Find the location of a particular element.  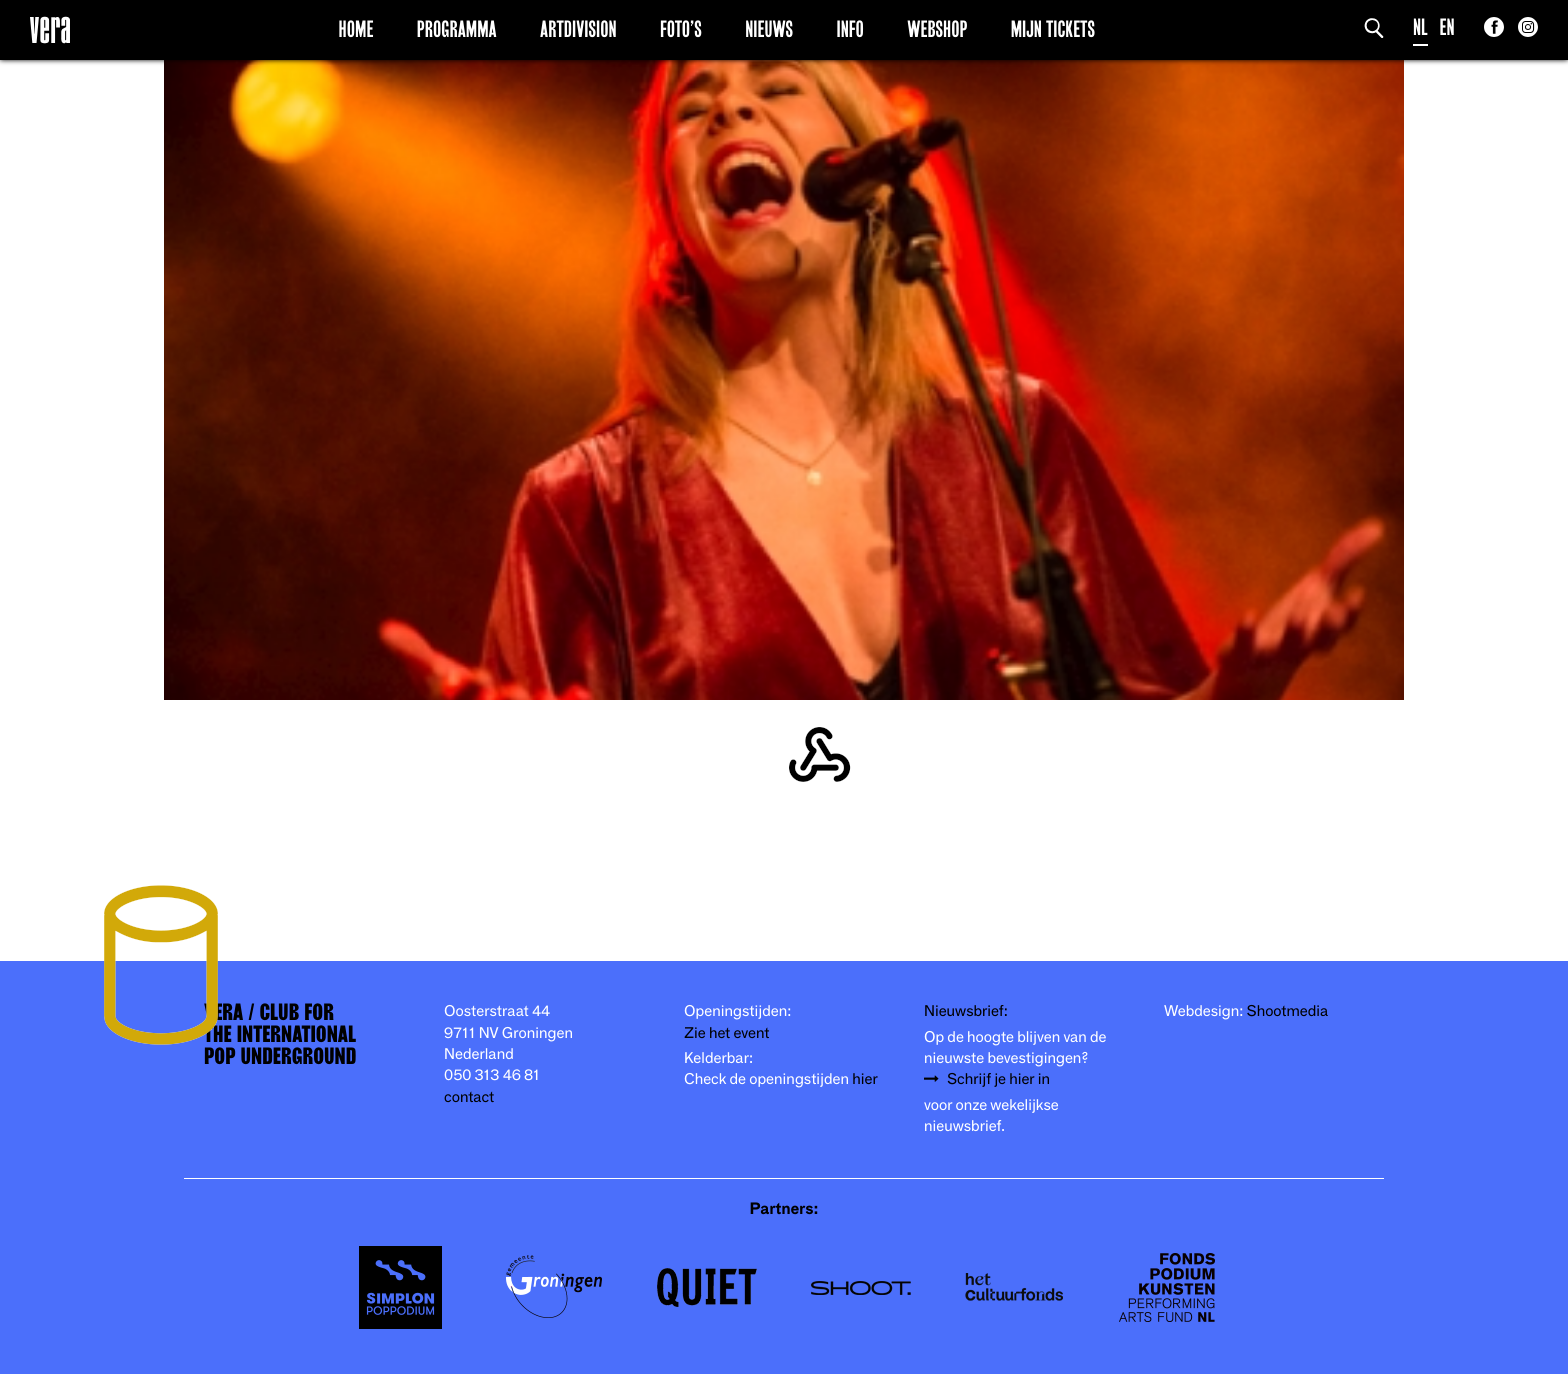

access database management is located at coordinates (161, 965).